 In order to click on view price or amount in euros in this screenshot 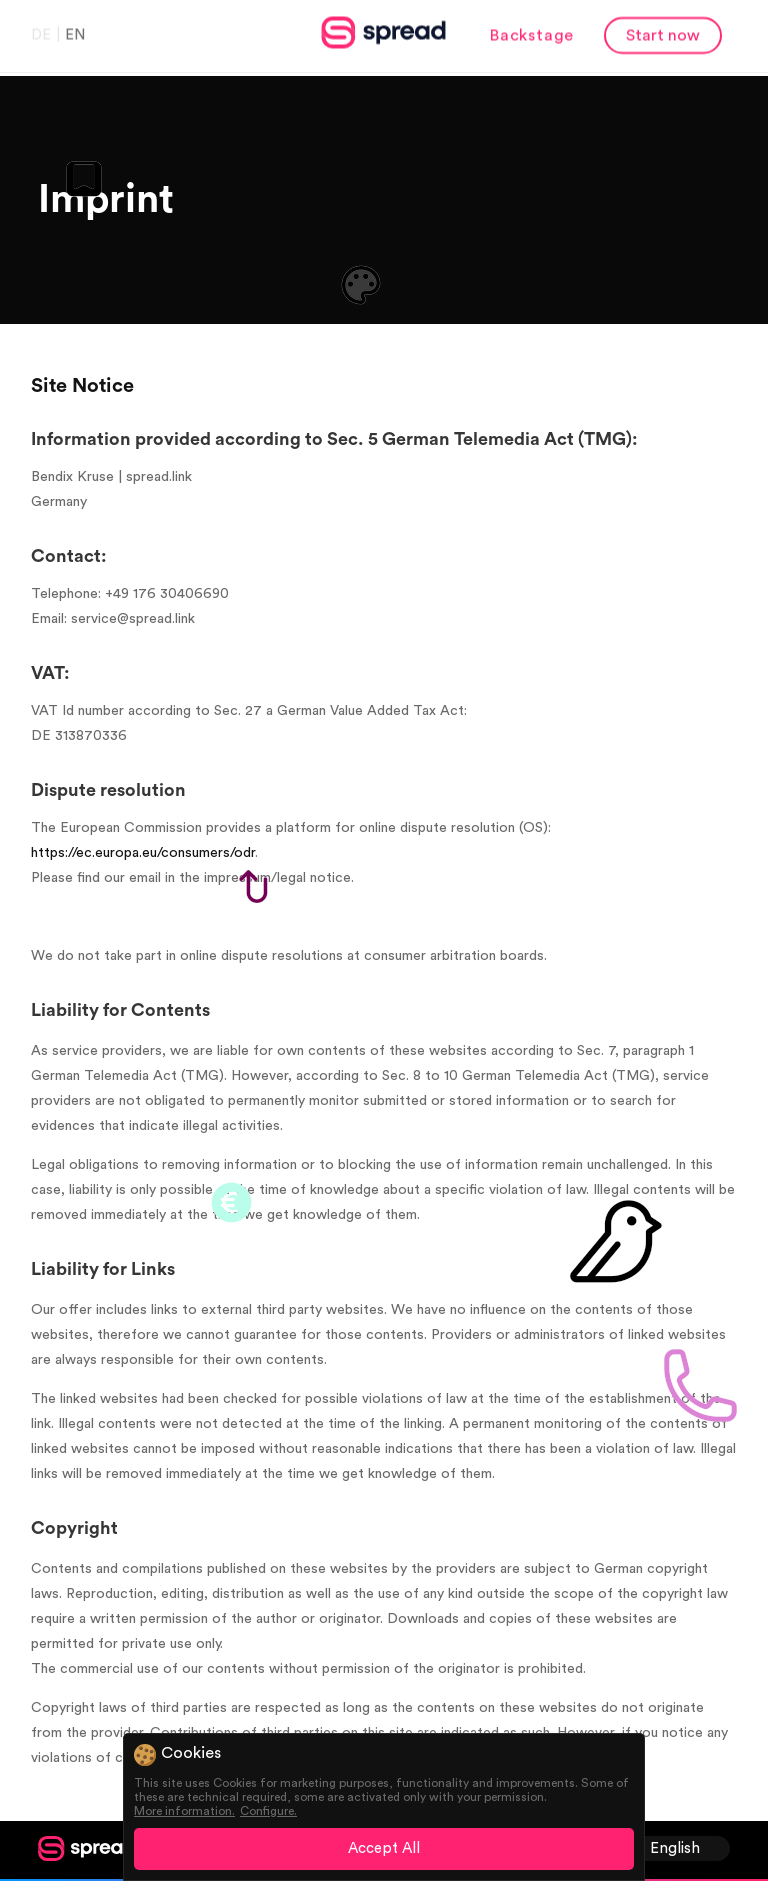, I will do `click(231, 1202)`.